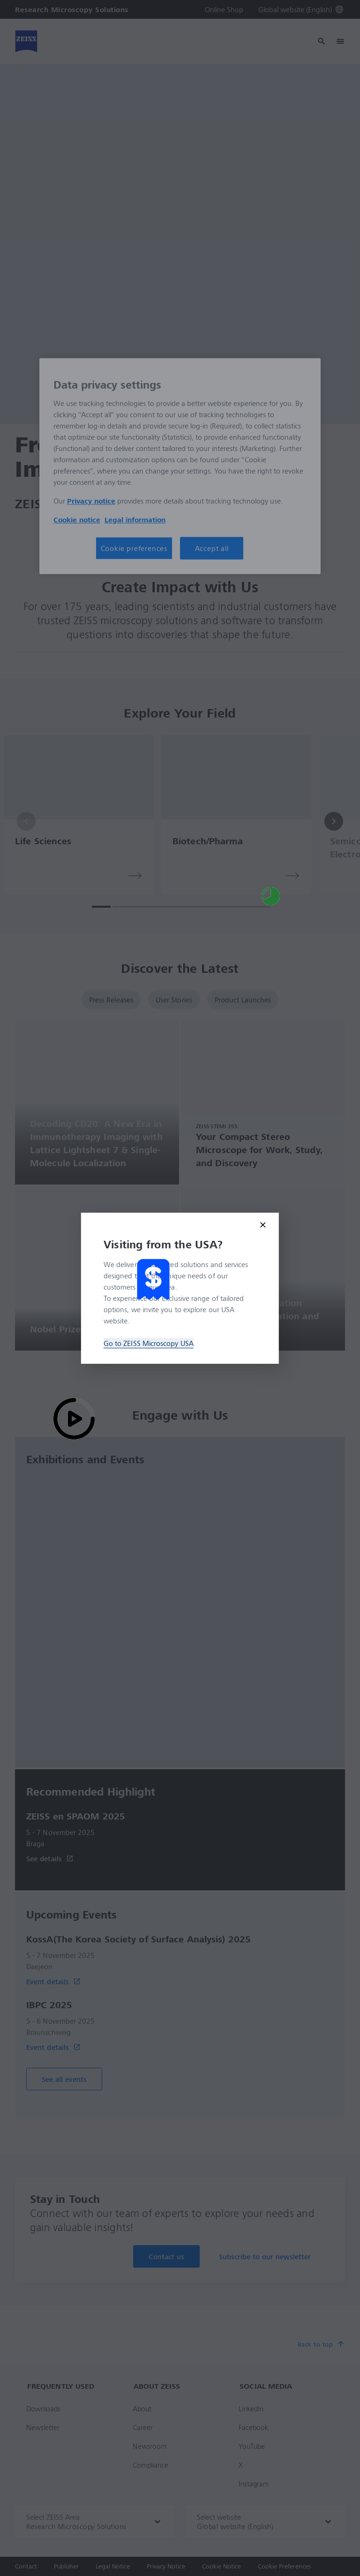 This screenshot has height=2576, width=360. Describe the element at coordinates (153, 1279) in the screenshot. I see `view payment receipt` at that location.